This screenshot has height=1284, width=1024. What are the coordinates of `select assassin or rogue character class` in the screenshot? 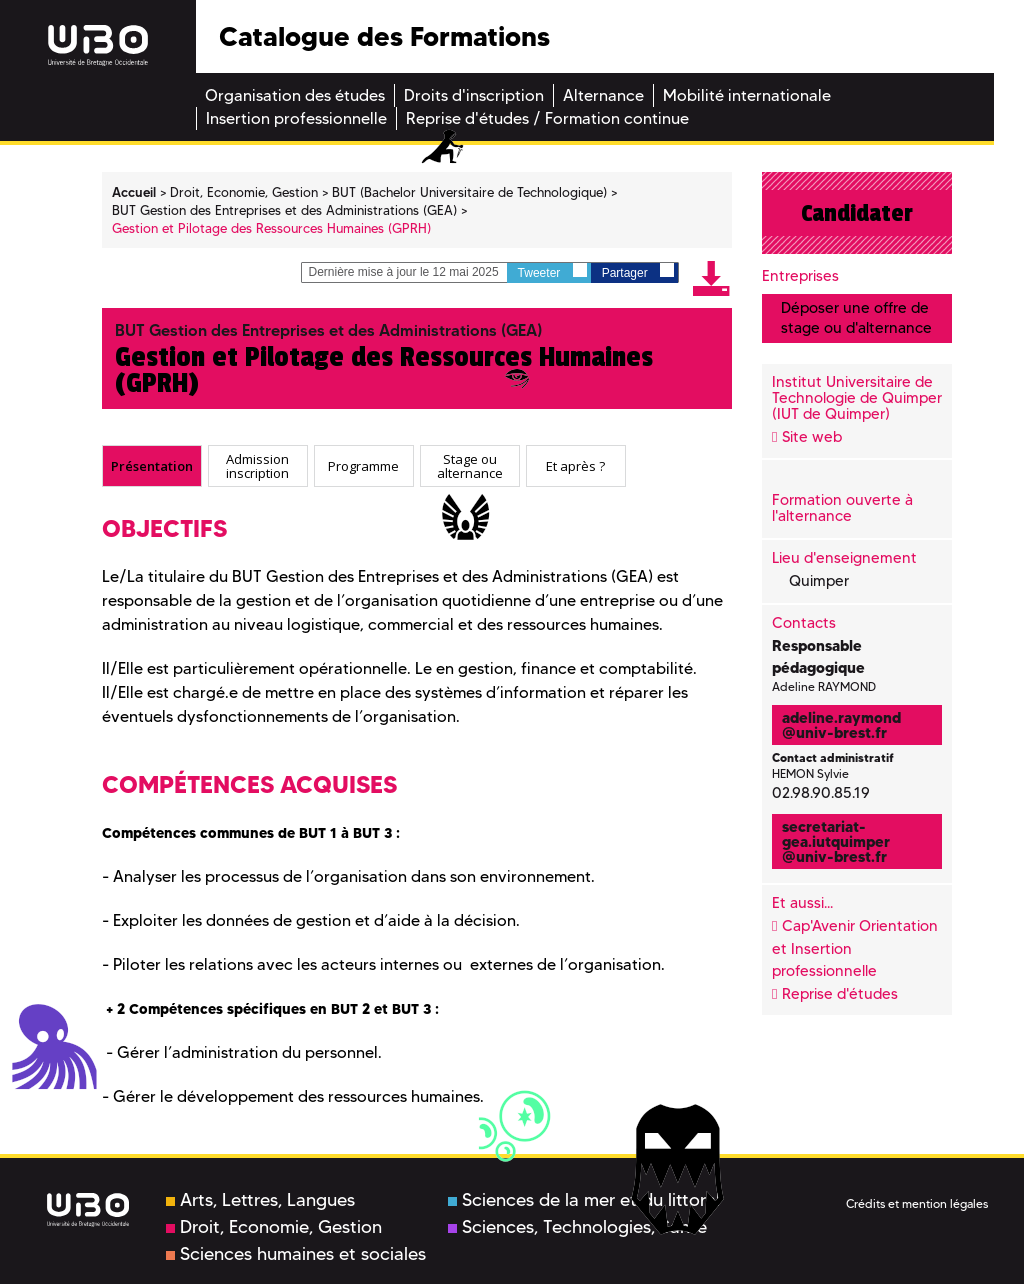 It's located at (442, 146).